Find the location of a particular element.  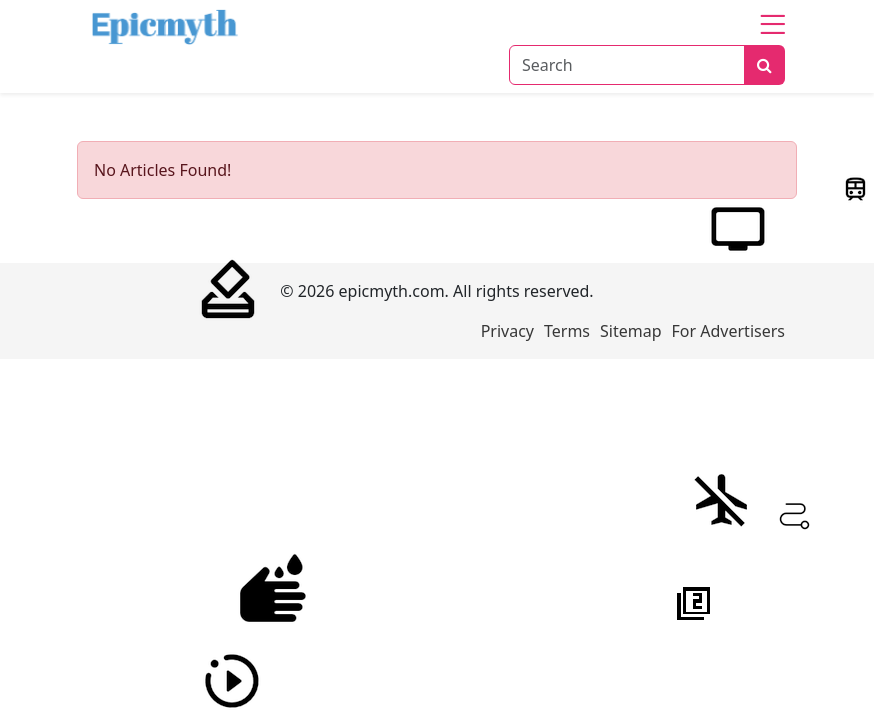

wash your hands reminder is located at coordinates (274, 587).